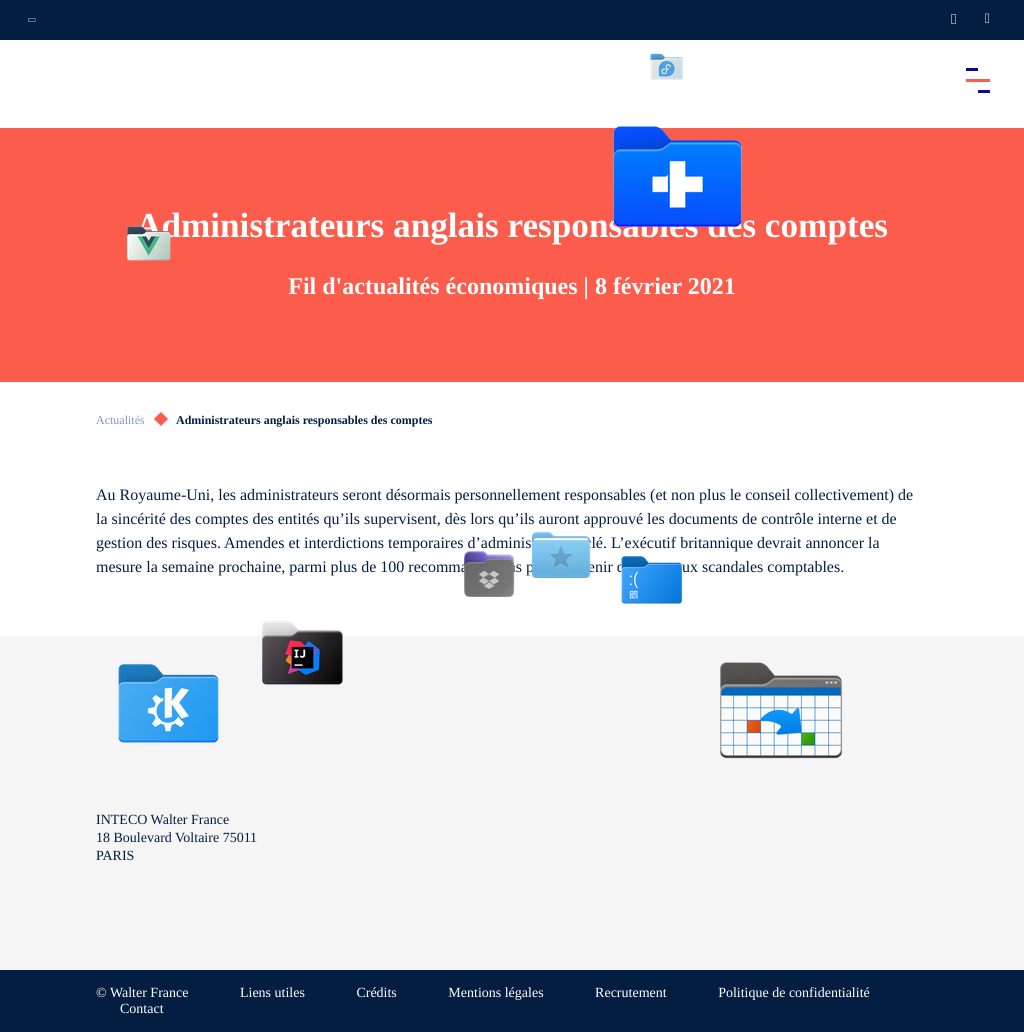 This screenshot has height=1032, width=1024. I want to click on open your dropbox synced folder, so click(489, 574).